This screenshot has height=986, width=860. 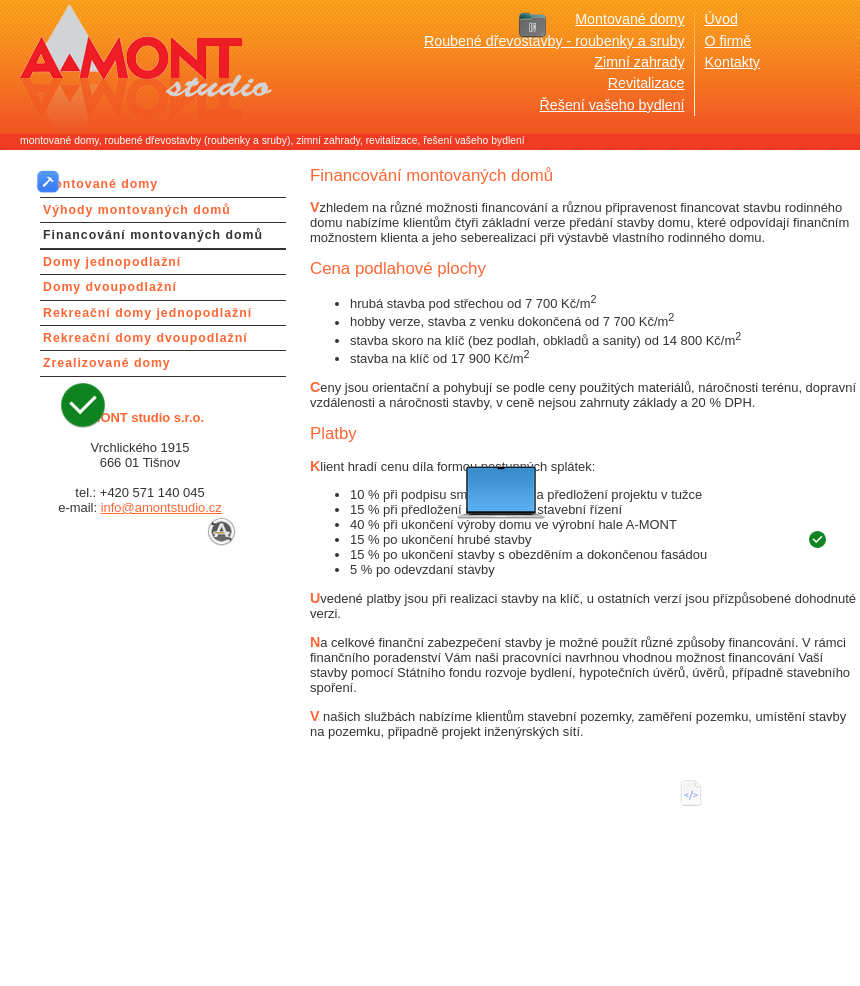 What do you see at coordinates (221, 531) in the screenshot?
I see `open the software update manager` at bounding box center [221, 531].